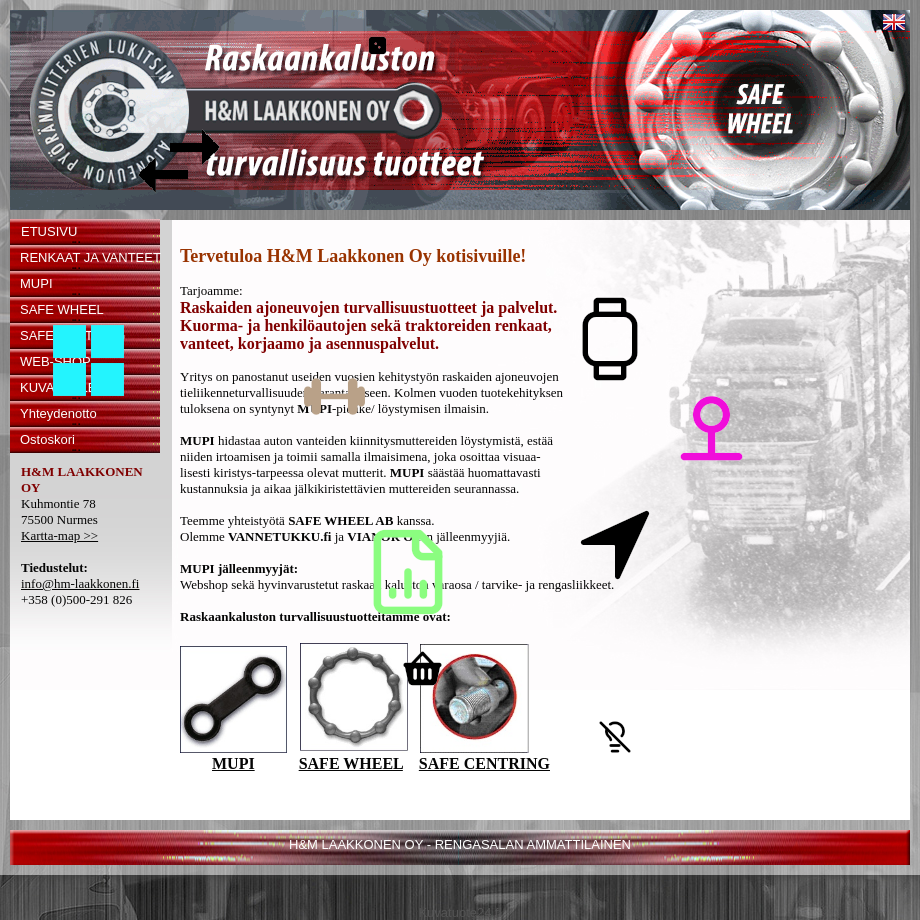  Describe the element at coordinates (88, 360) in the screenshot. I see `view items in grid layout` at that location.